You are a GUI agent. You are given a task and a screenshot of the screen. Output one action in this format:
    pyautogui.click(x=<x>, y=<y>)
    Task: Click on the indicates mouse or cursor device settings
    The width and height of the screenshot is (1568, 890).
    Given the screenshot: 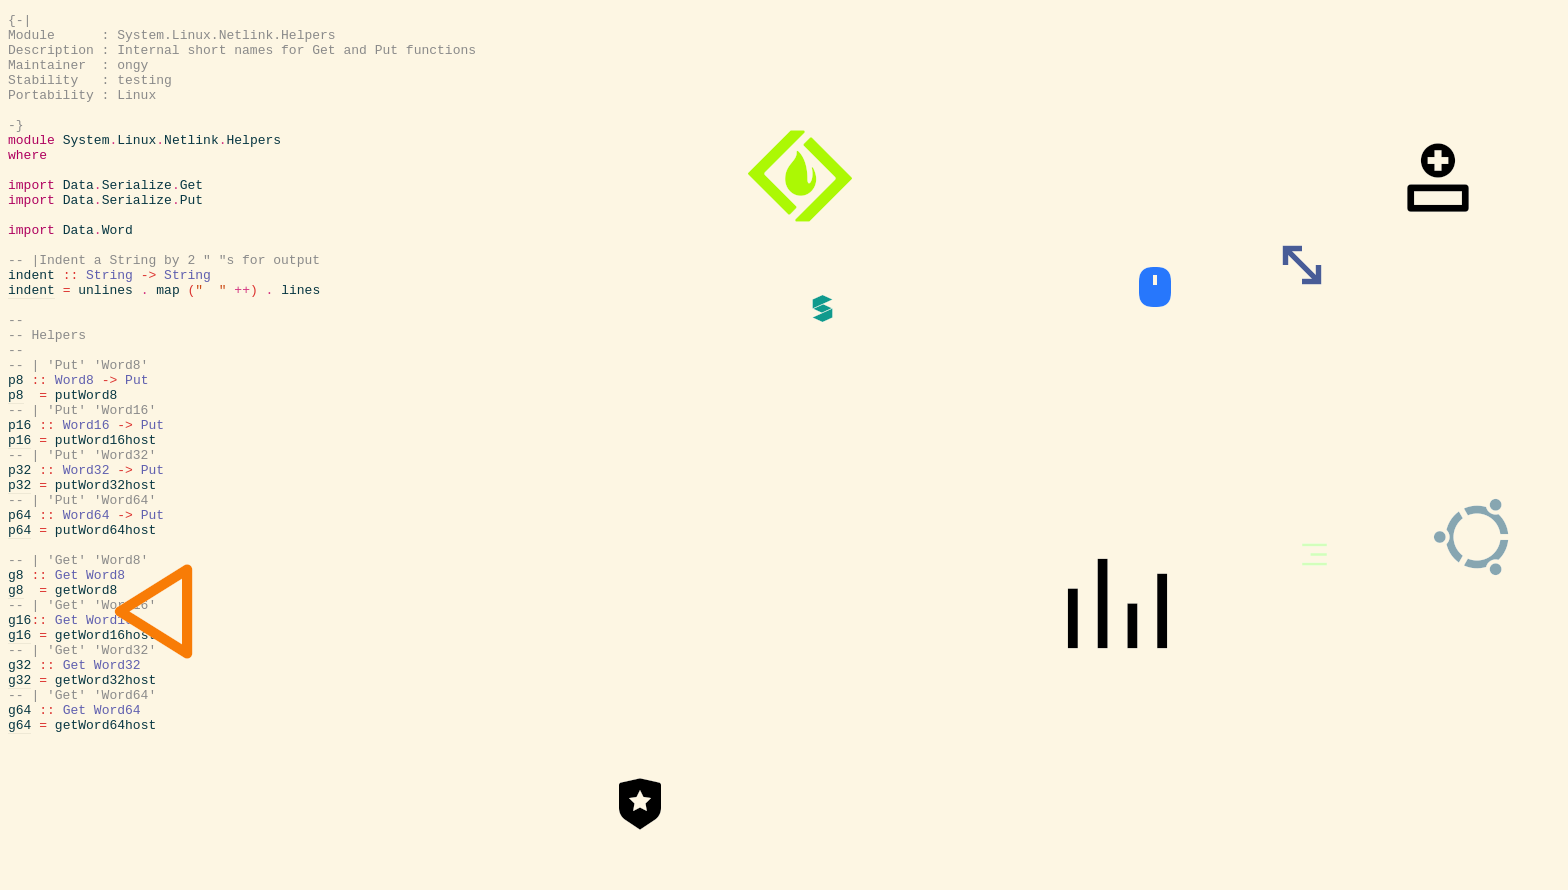 What is the action you would take?
    pyautogui.click(x=1155, y=287)
    